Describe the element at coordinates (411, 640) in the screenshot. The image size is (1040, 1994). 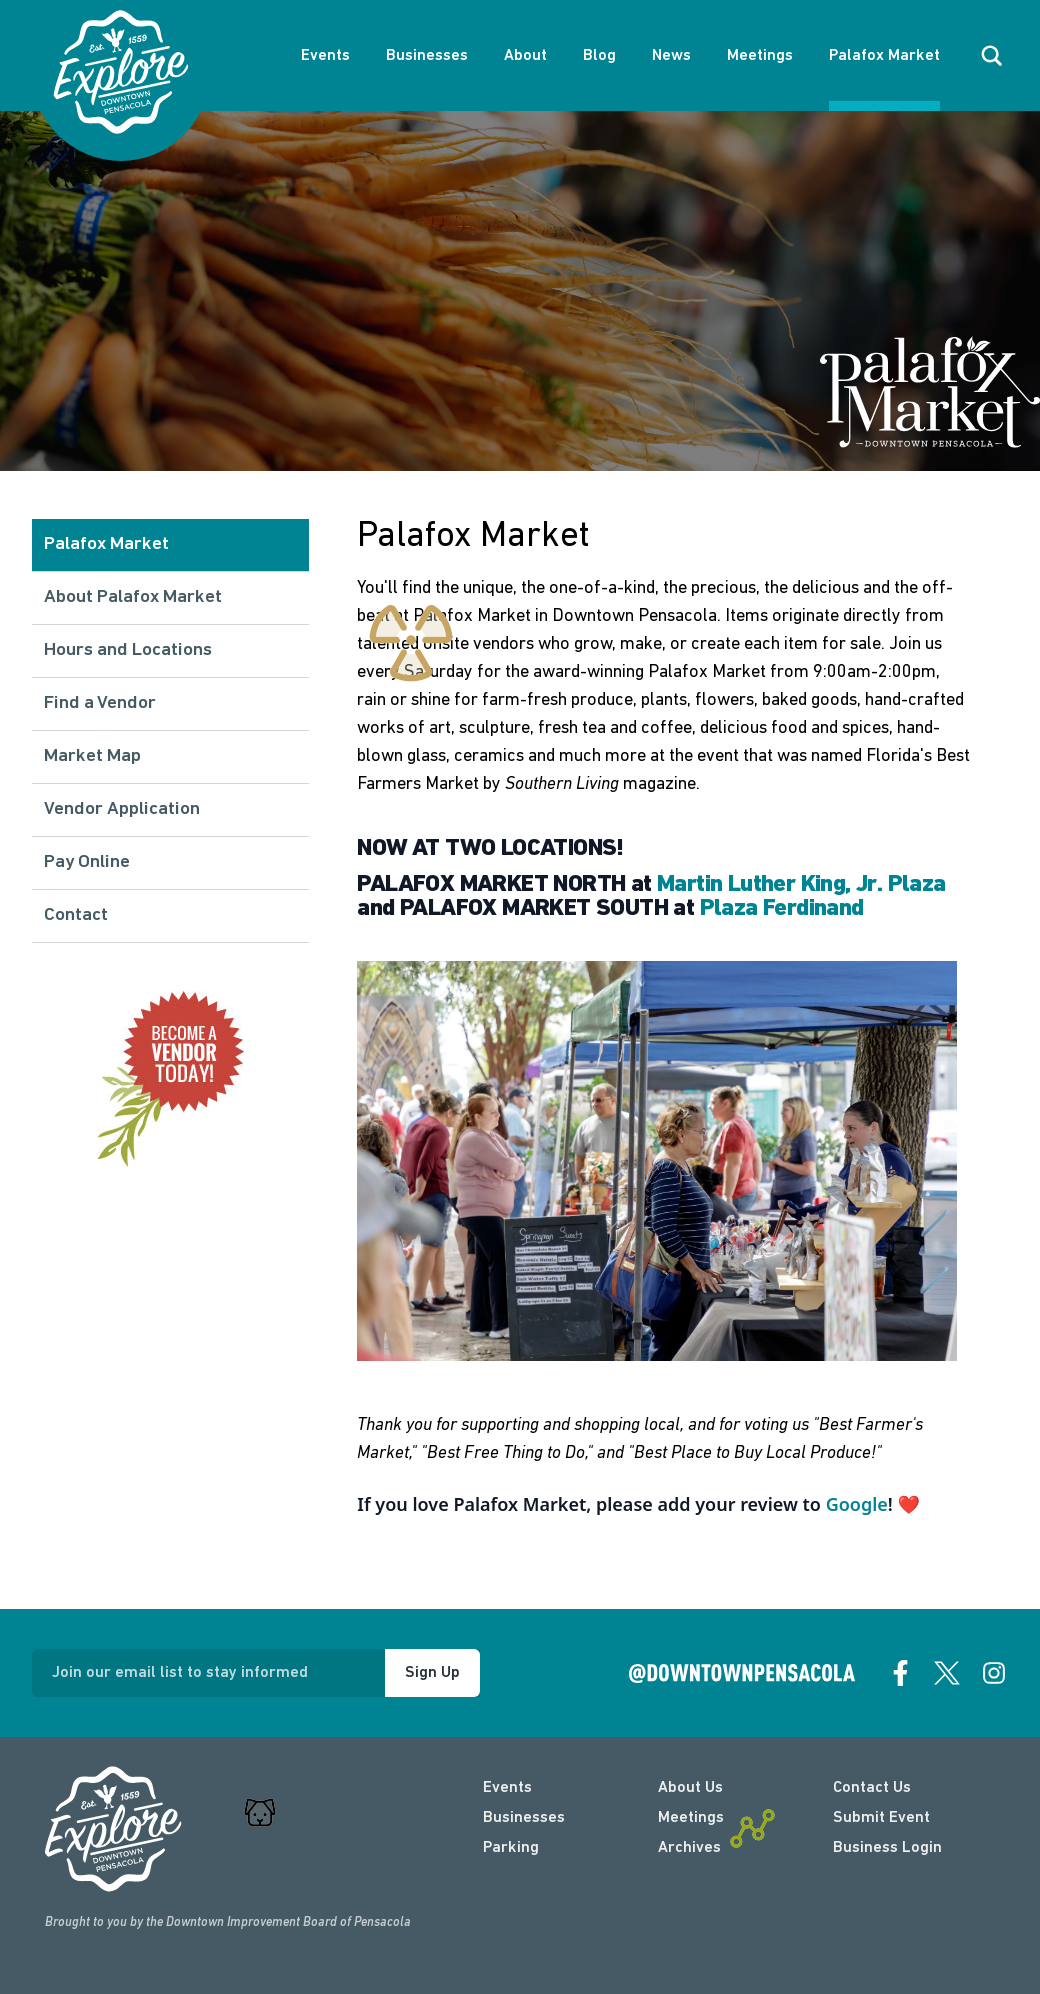
I see `indicates radioactive or hazardous material warning` at that location.